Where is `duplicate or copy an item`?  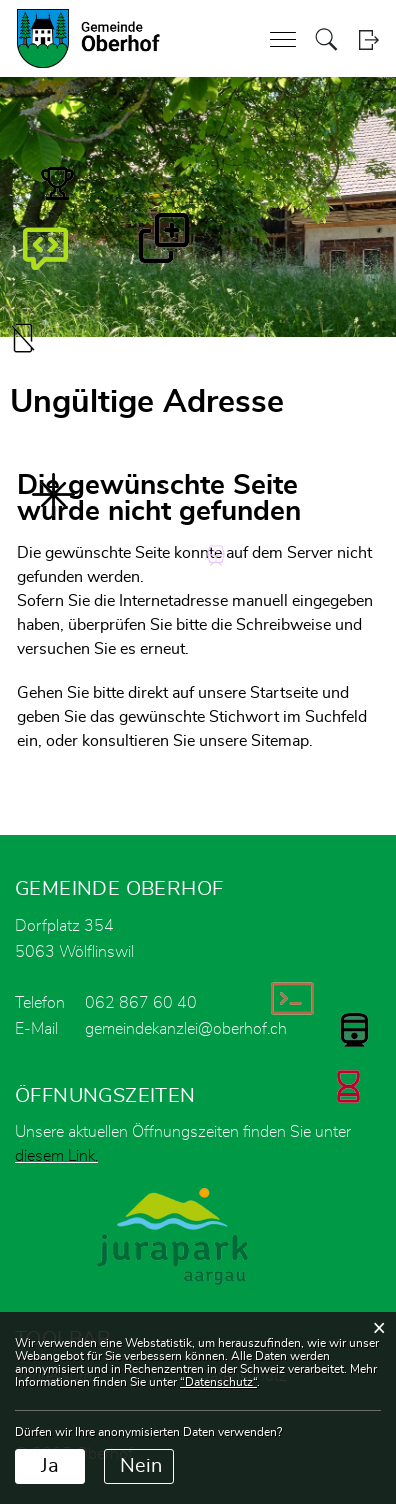 duplicate or copy an item is located at coordinates (164, 238).